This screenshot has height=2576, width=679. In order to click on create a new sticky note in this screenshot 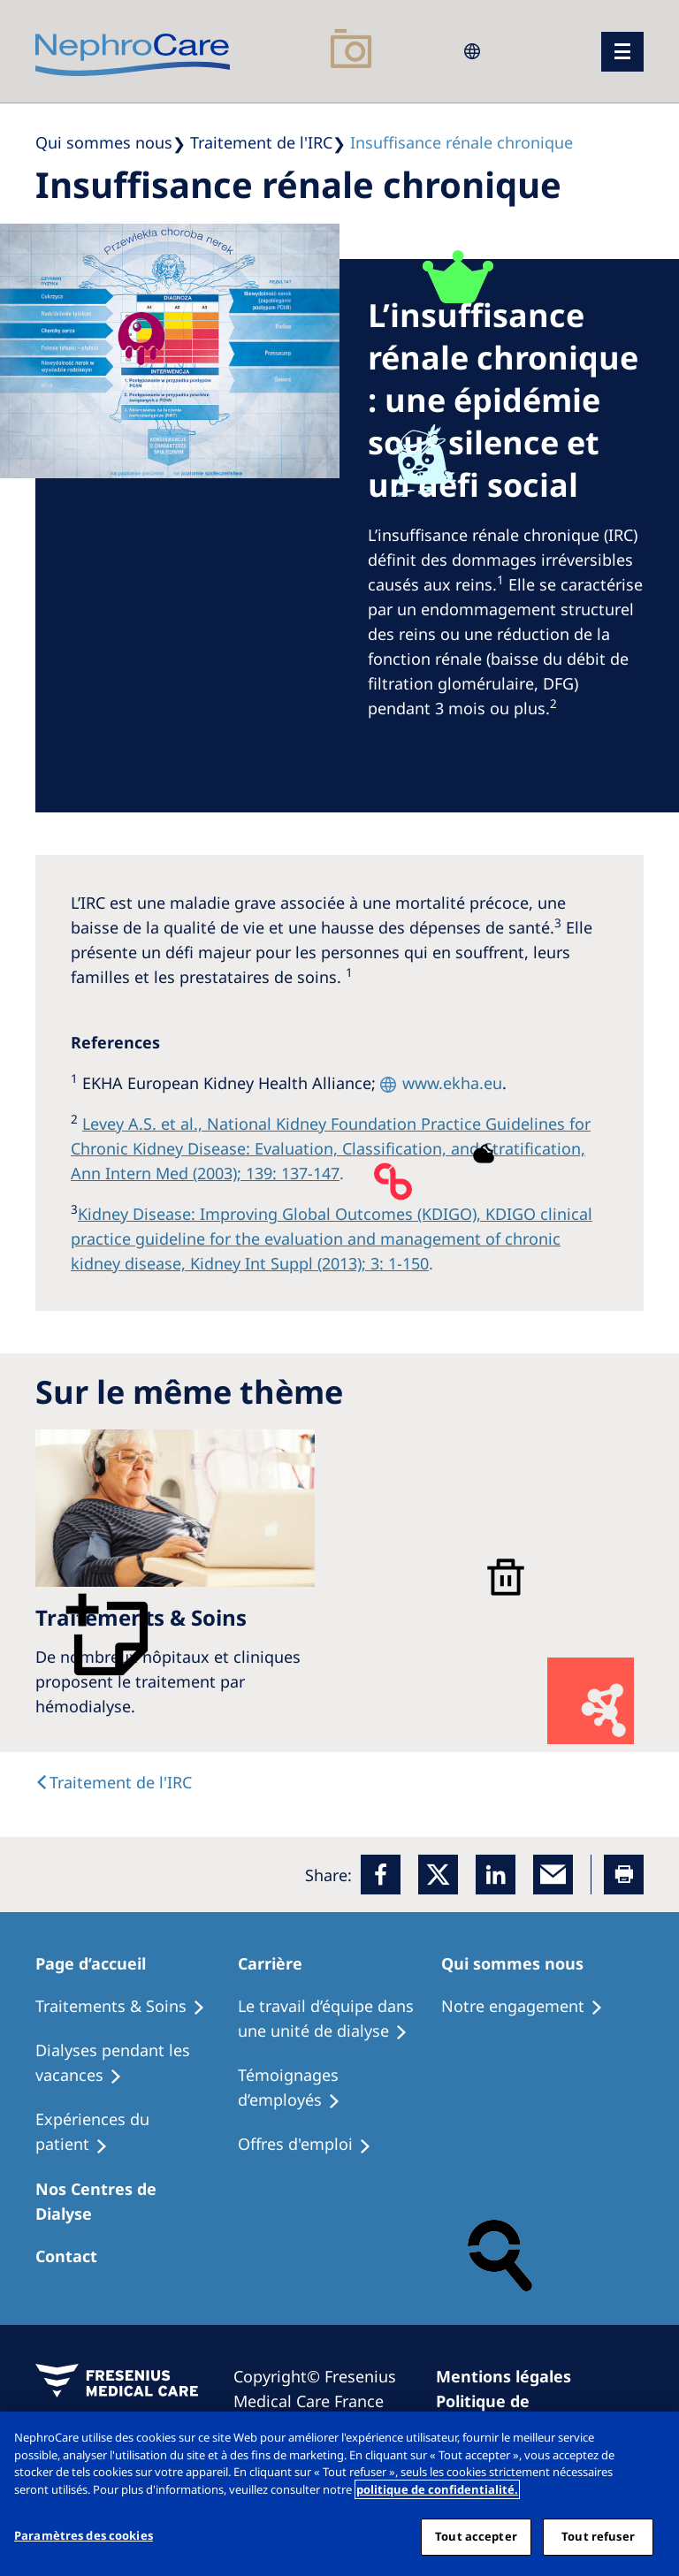, I will do `click(111, 1638)`.